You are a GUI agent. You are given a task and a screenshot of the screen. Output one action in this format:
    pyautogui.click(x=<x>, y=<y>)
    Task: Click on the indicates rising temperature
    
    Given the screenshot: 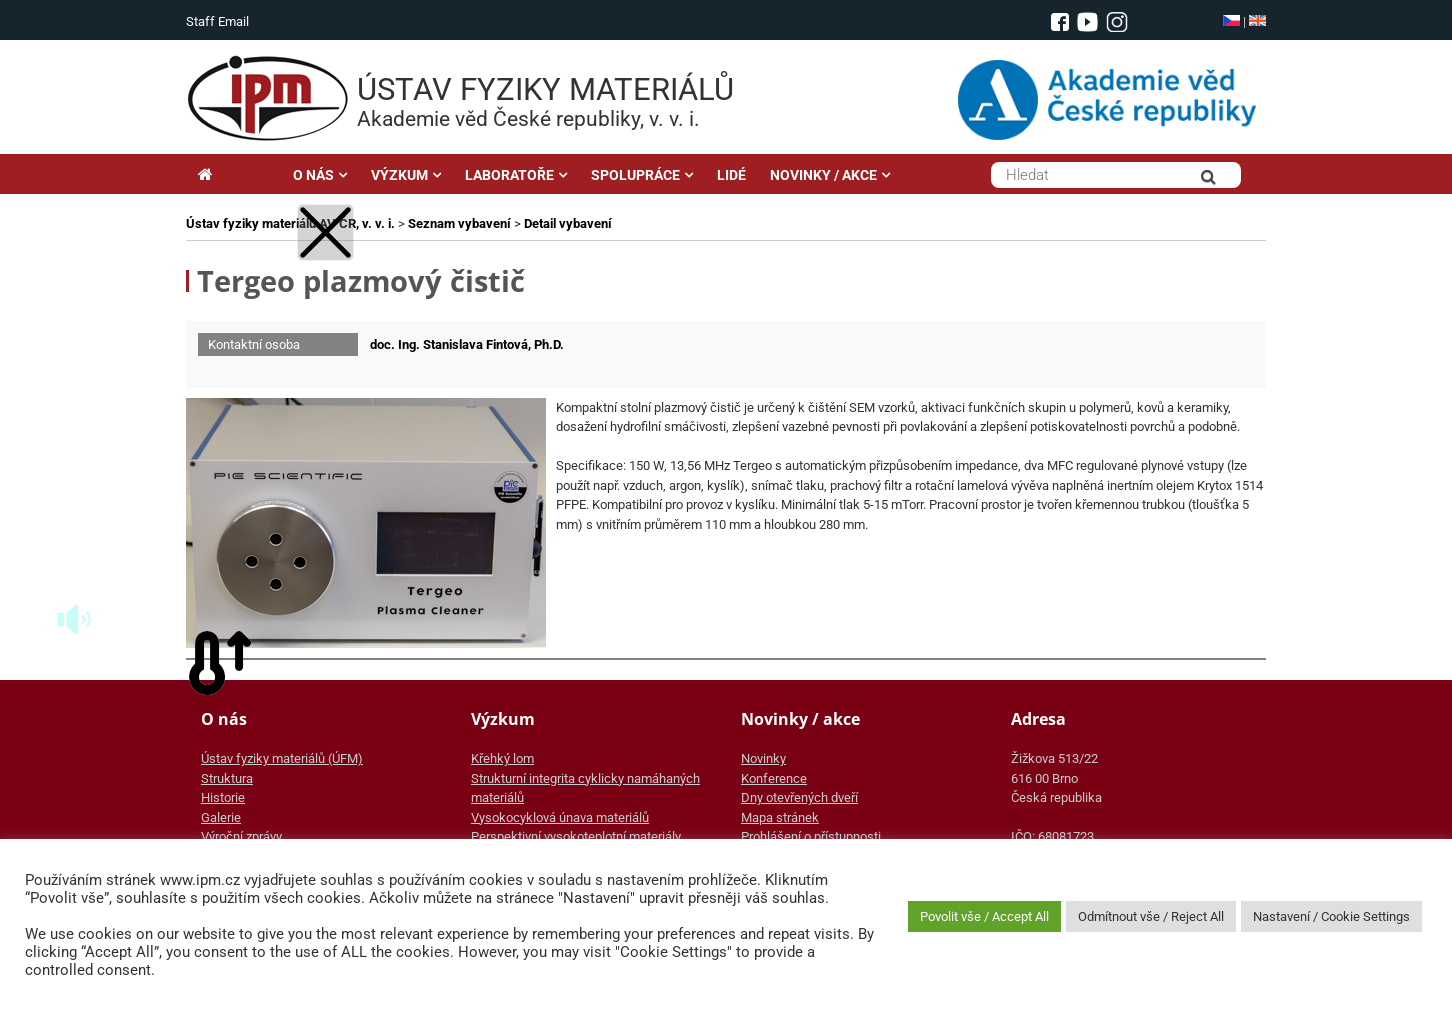 What is the action you would take?
    pyautogui.click(x=219, y=663)
    